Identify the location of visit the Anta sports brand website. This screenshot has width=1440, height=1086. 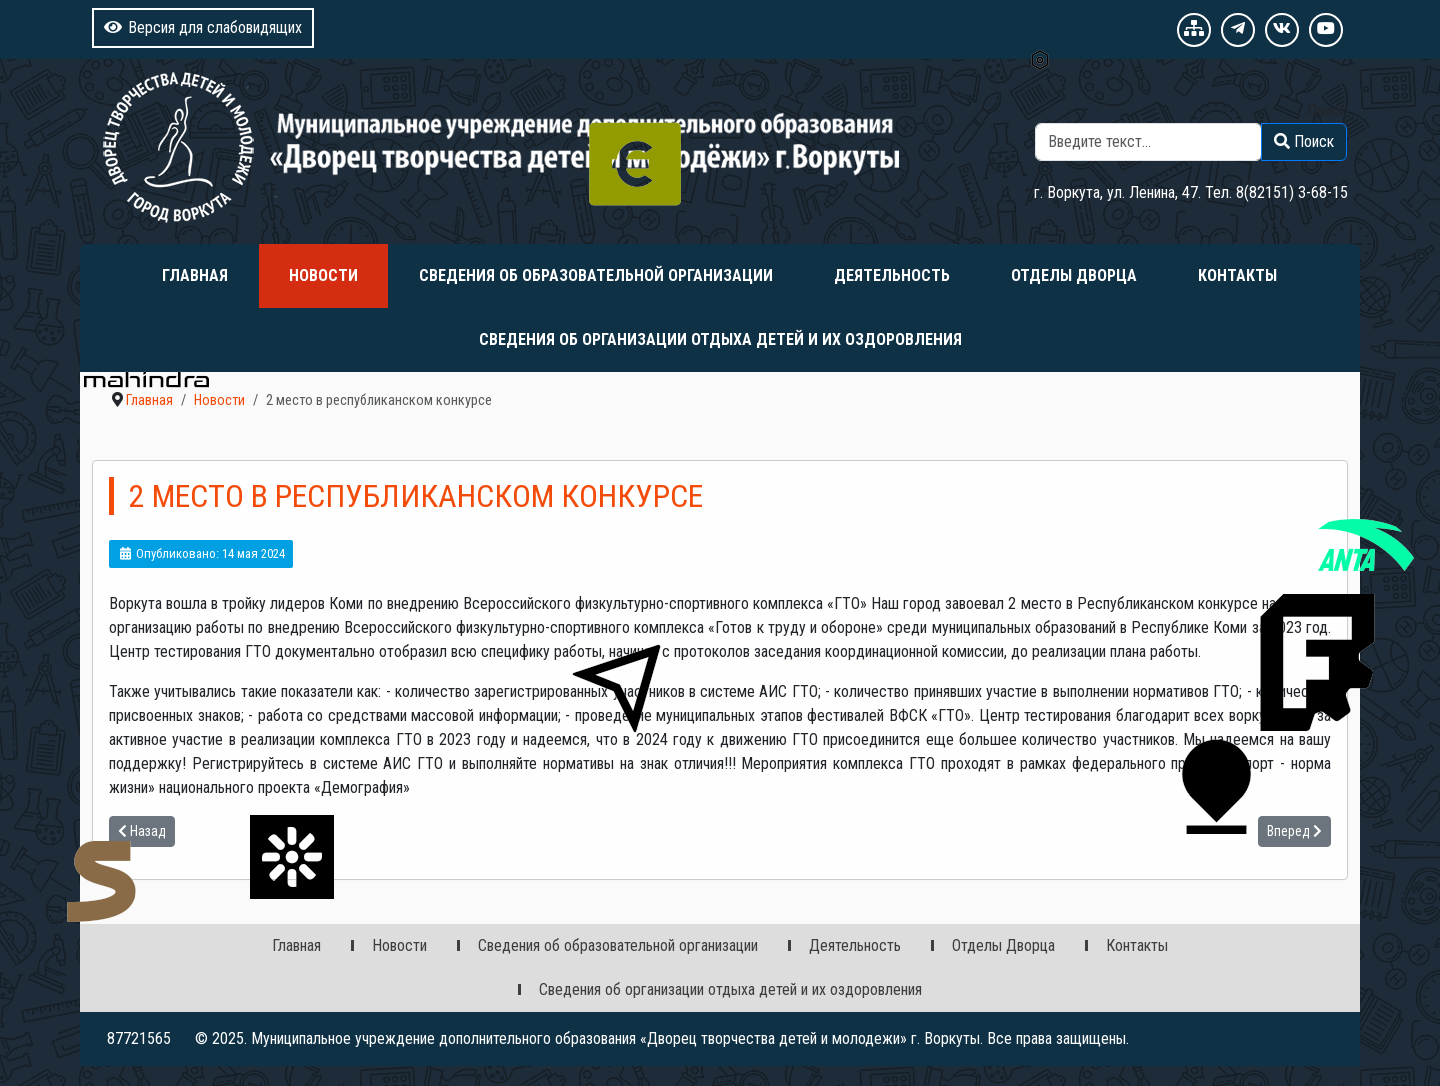
(1366, 545).